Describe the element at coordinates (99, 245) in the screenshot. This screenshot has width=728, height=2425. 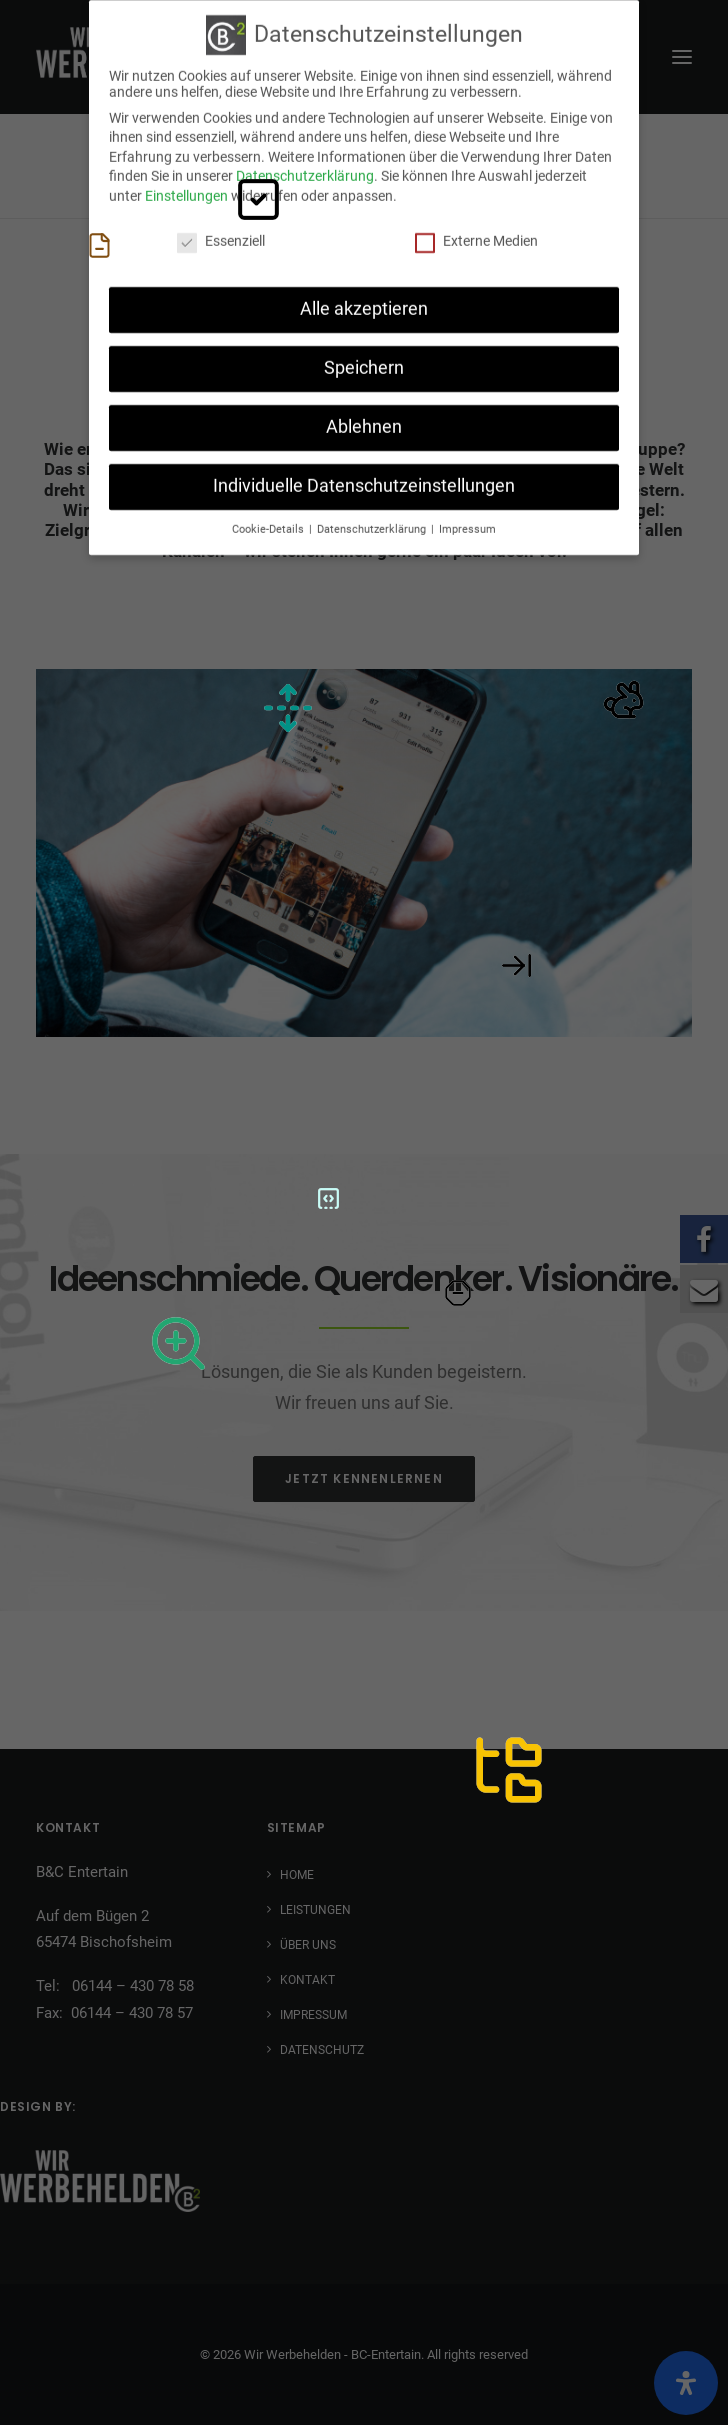
I see `remove a file or document` at that location.